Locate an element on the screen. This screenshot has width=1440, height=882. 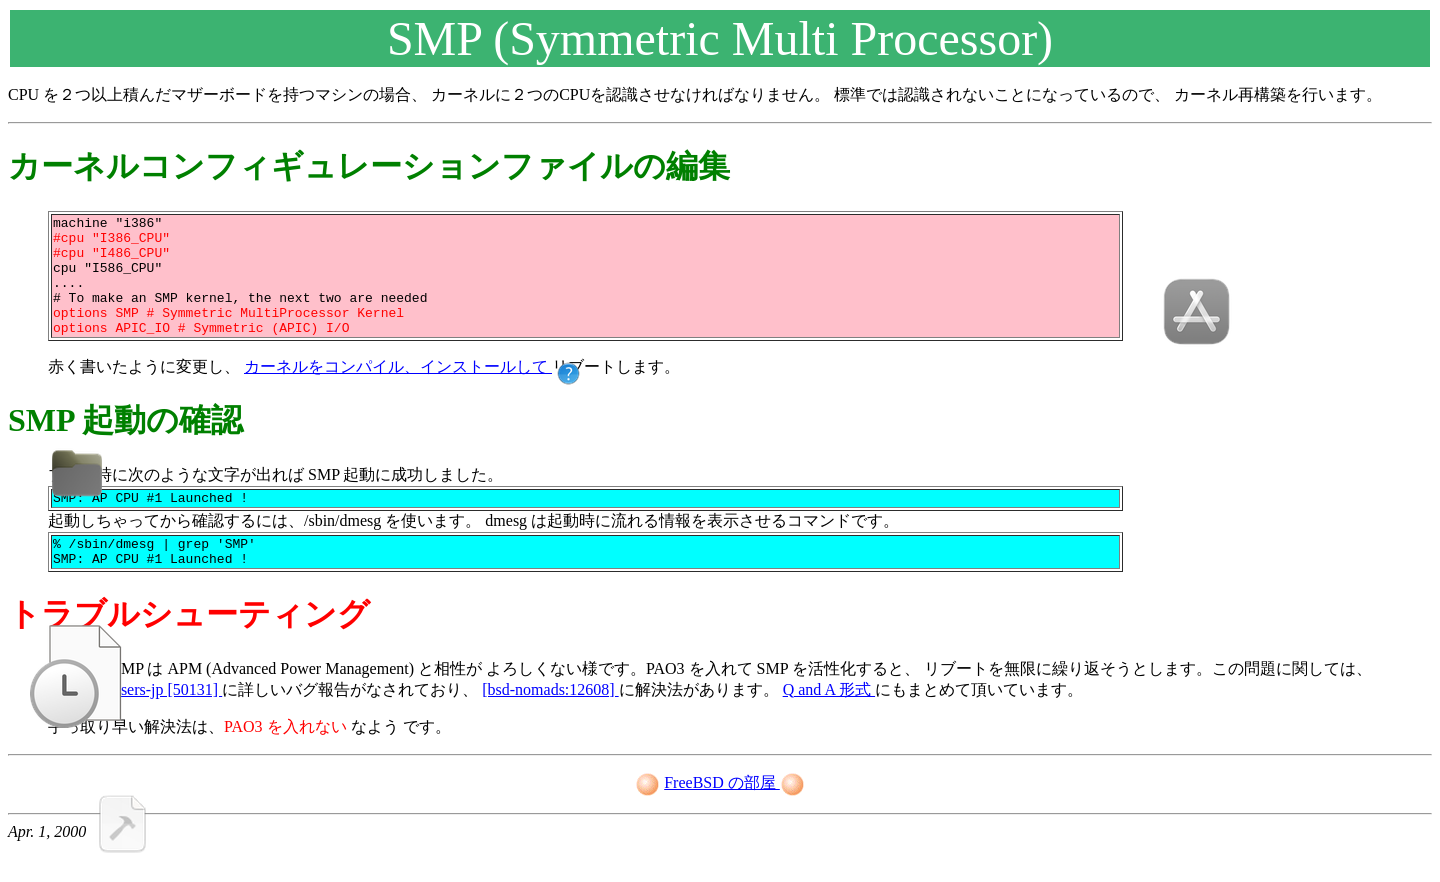
a makefile used for building or compiling software is located at coordinates (122, 823).